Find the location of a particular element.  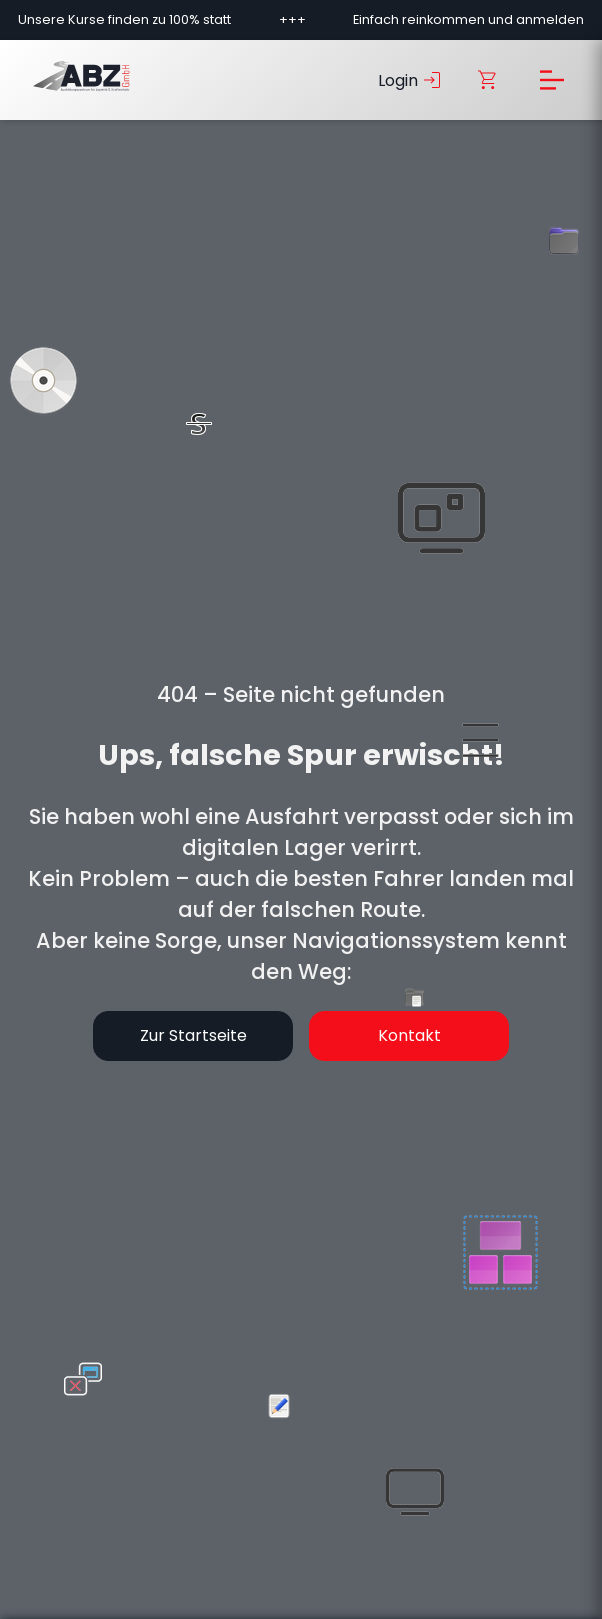

disconnect or shut down external display is located at coordinates (83, 1379).